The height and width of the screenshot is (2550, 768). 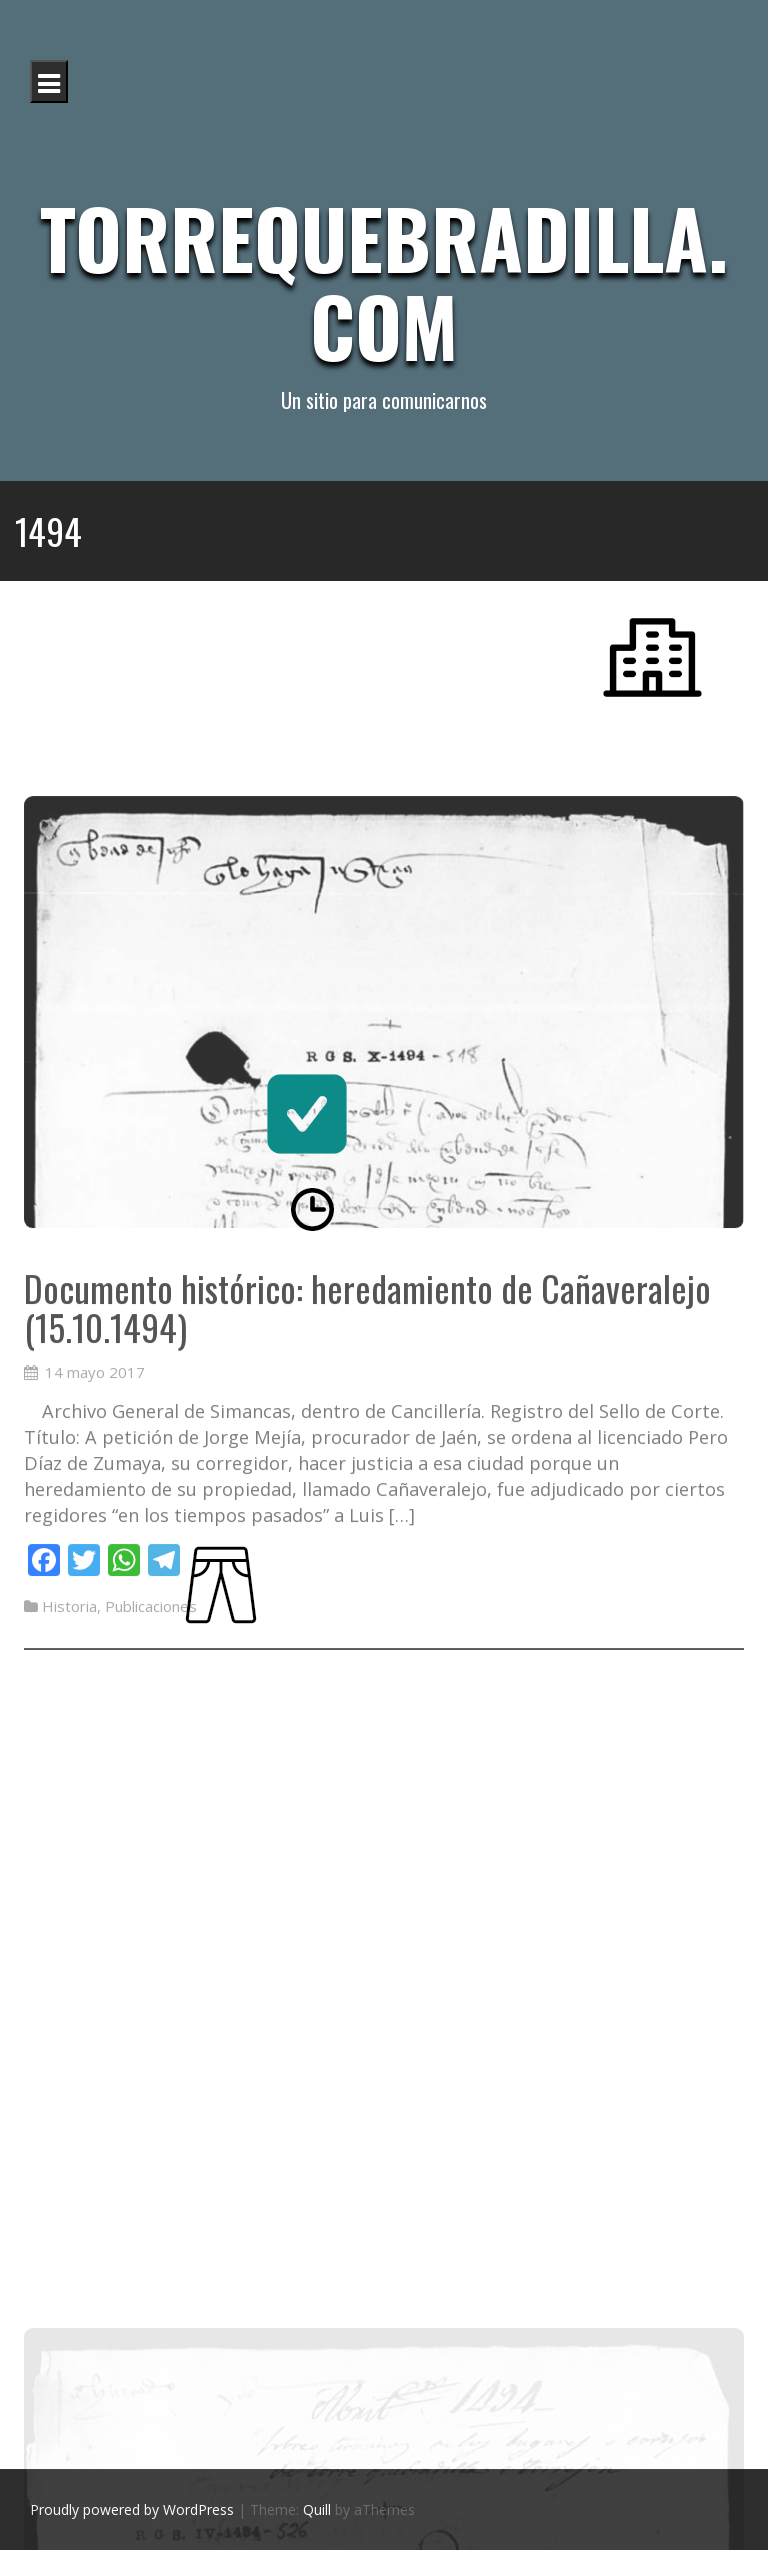 What do you see at coordinates (221, 1585) in the screenshot?
I see `browse pants or bottoms category` at bounding box center [221, 1585].